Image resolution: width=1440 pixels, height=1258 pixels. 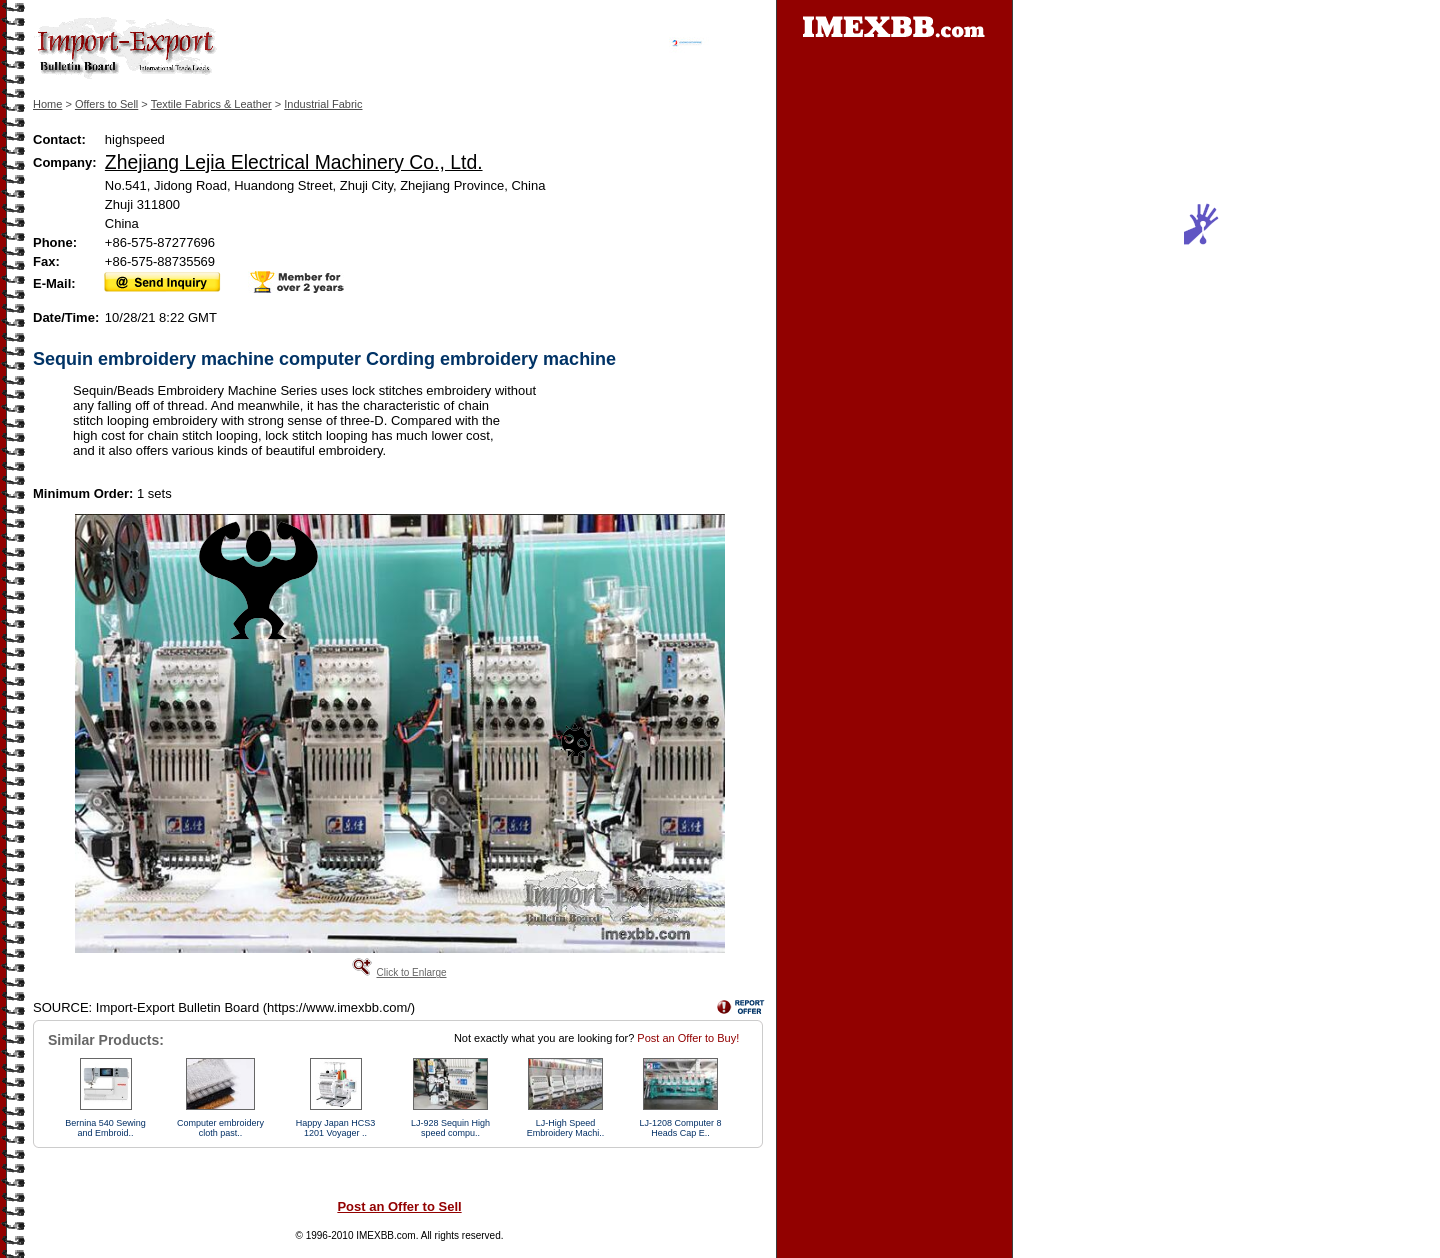 I want to click on represents a hazard or damage-dealing obstacle in gameplay, so click(x=575, y=740).